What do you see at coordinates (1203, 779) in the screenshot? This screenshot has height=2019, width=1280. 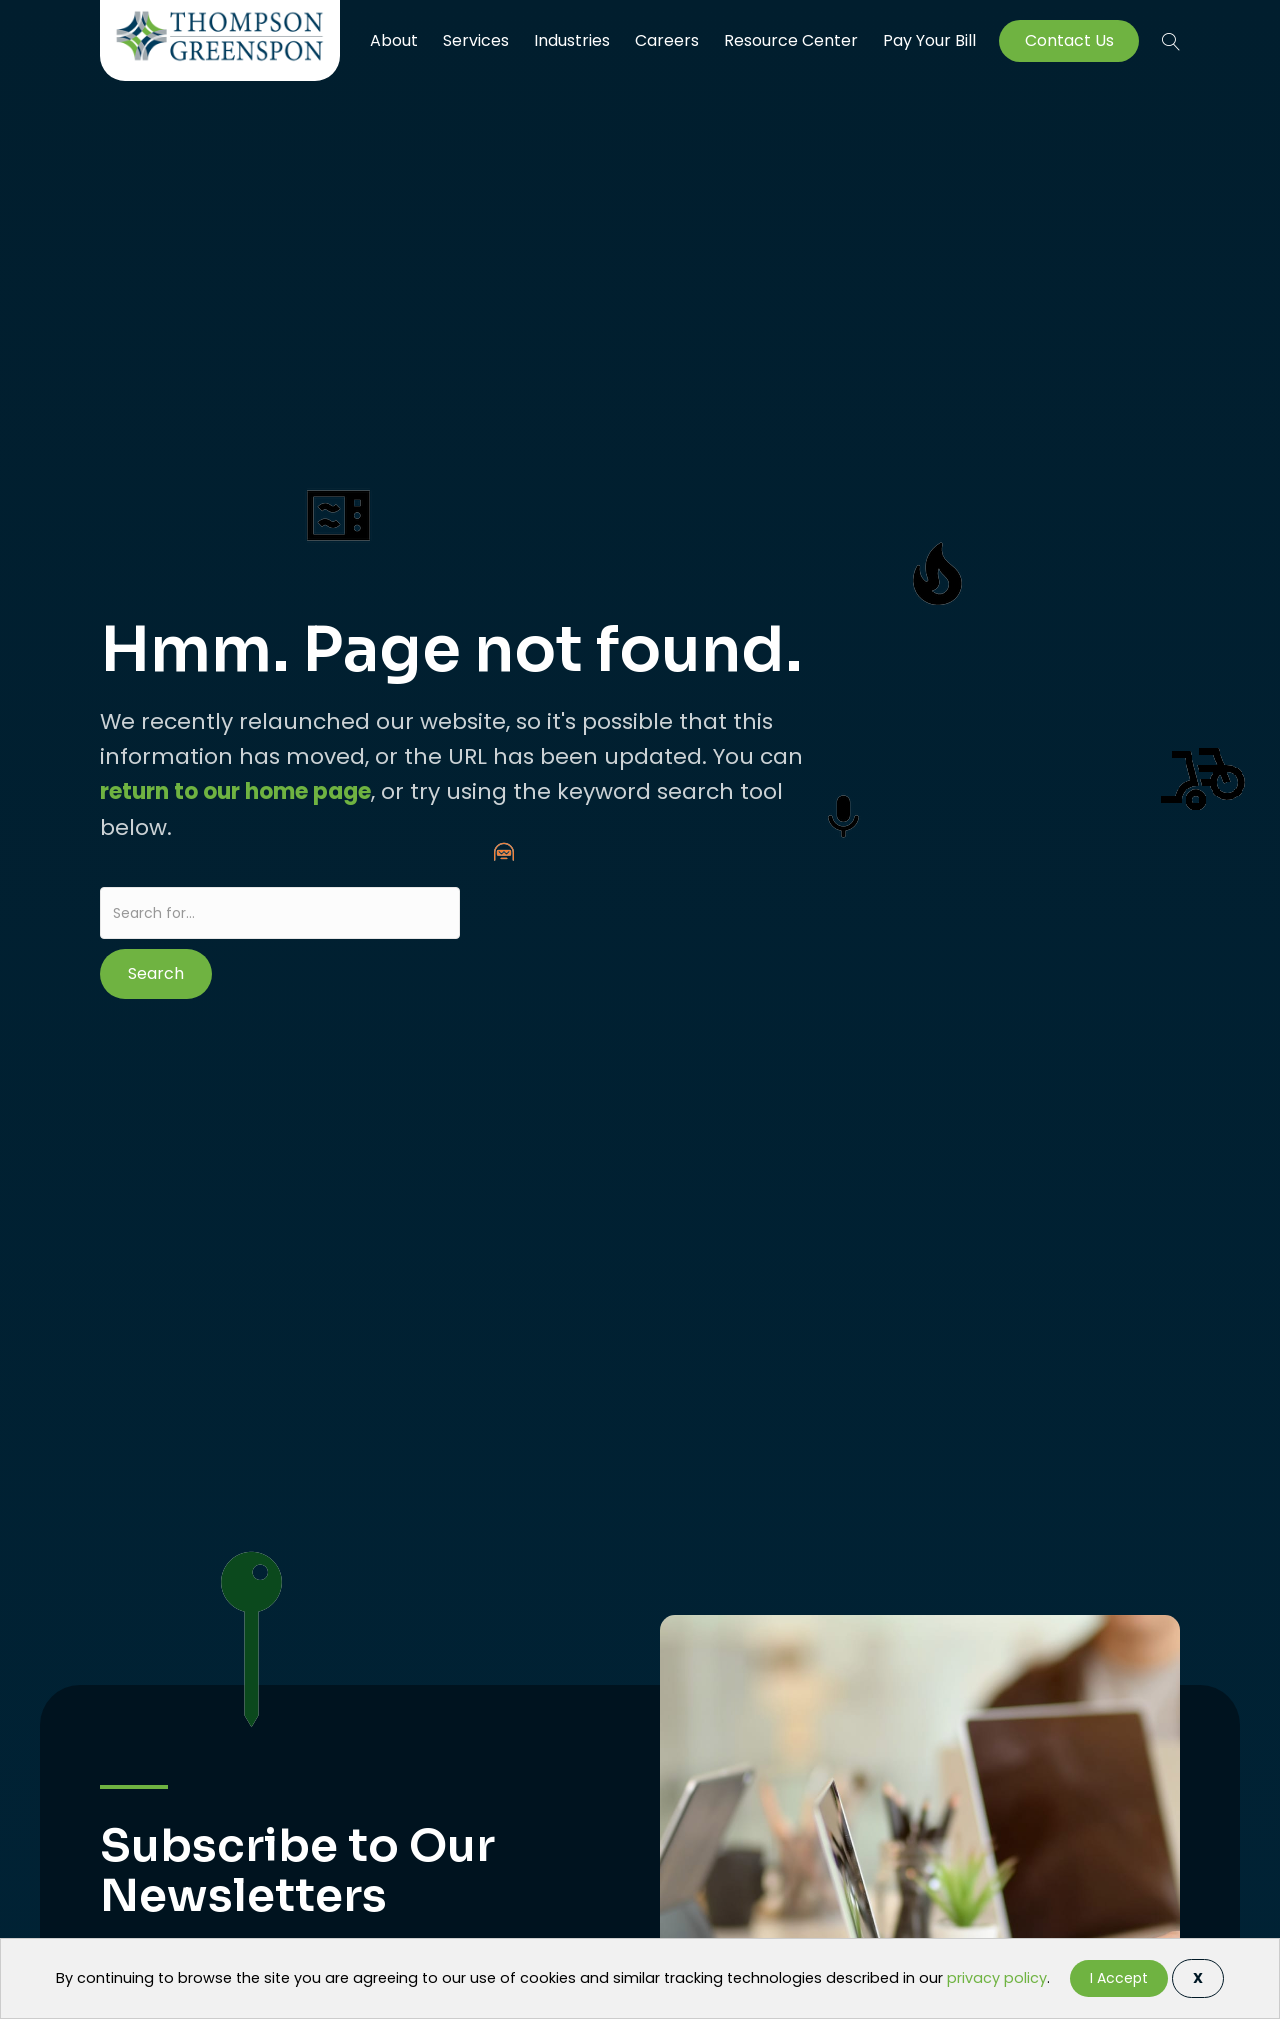 I see `view bike and scooter rental options` at bounding box center [1203, 779].